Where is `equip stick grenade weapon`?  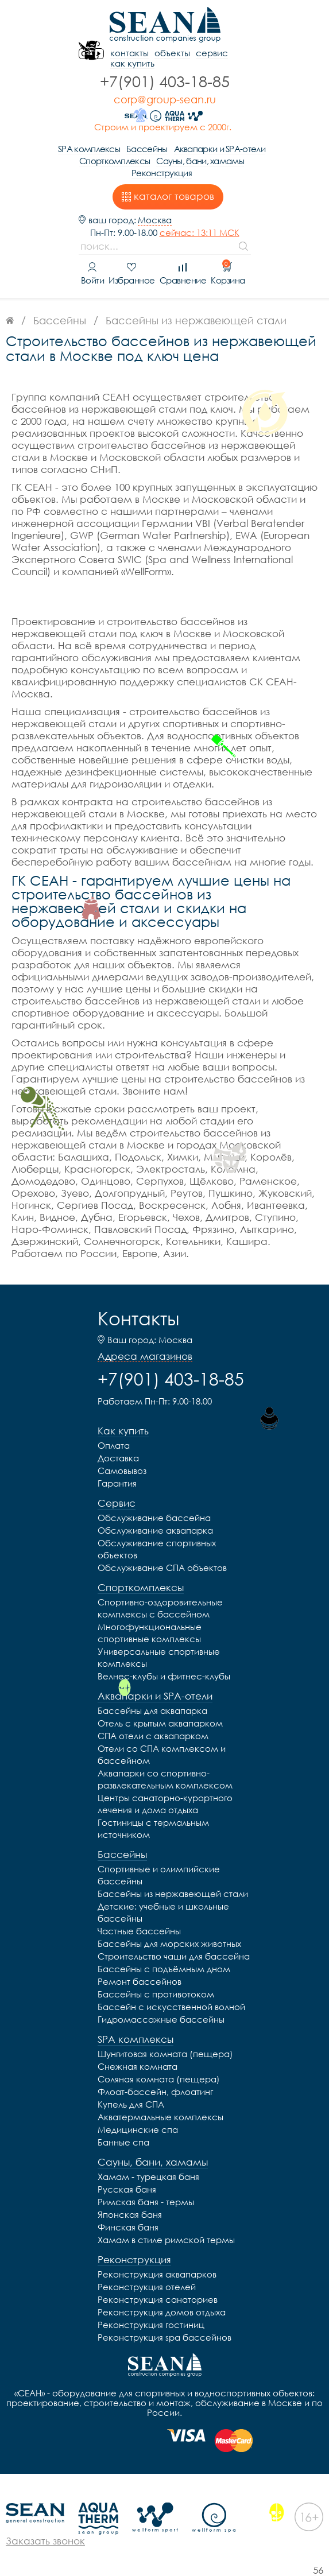 equip stick grenade weapon is located at coordinates (223, 746).